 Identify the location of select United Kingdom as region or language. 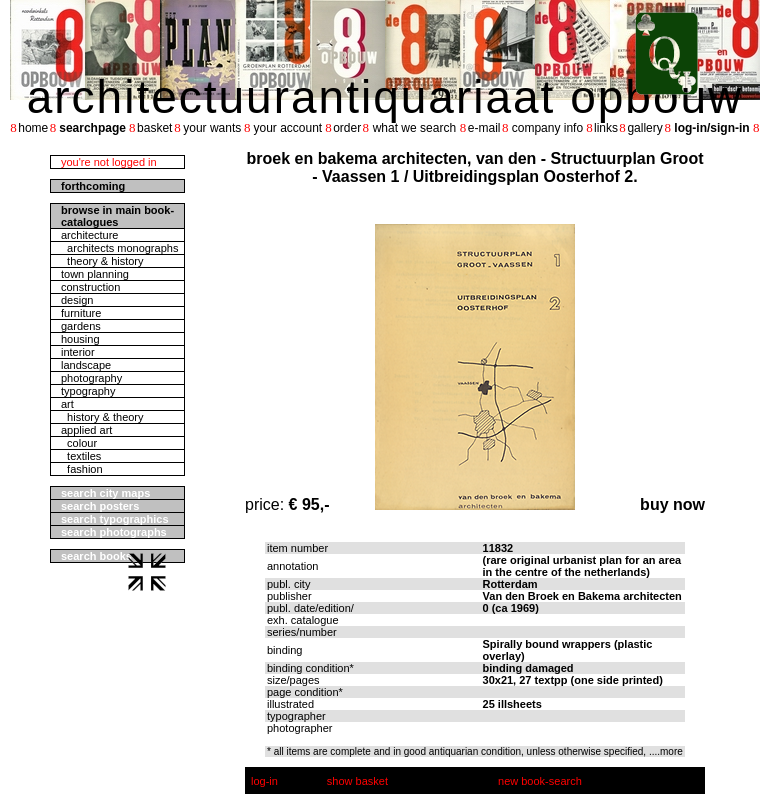
(147, 572).